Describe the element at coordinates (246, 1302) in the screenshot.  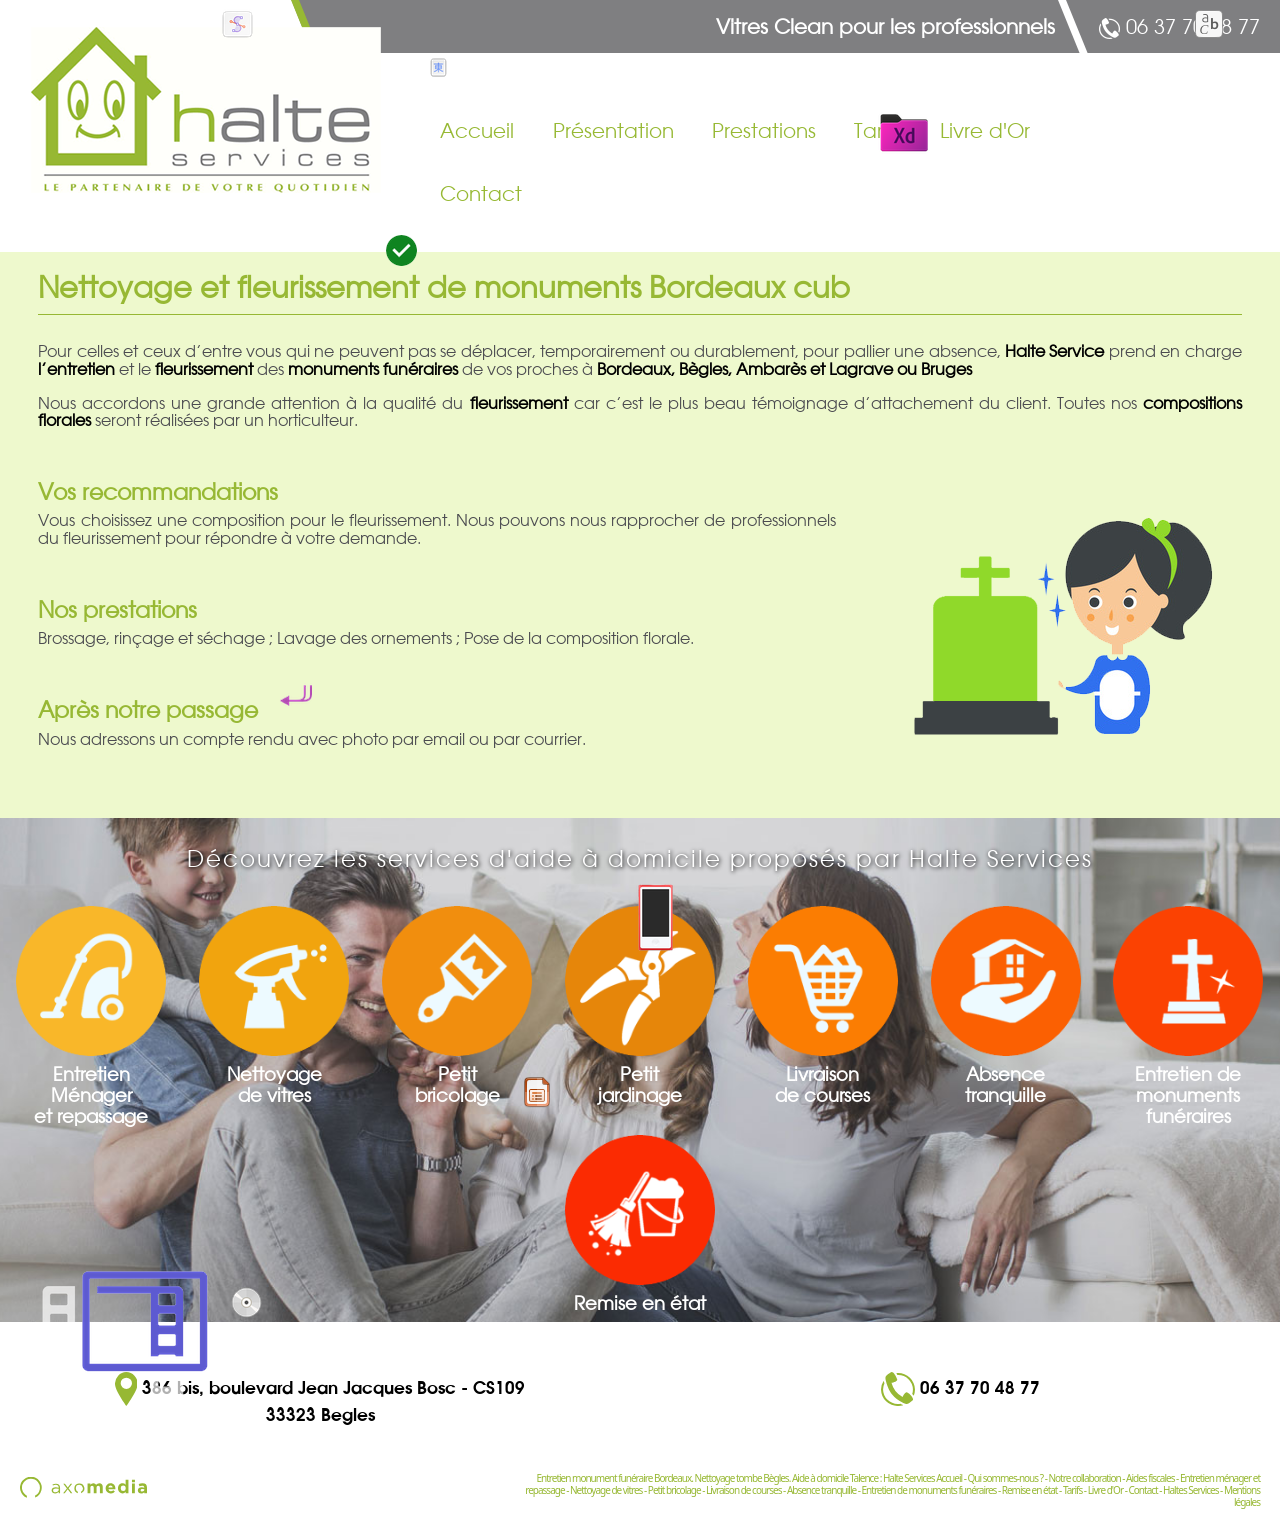
I see `indicates a CD-RW (rewritable disc) drive or device` at that location.